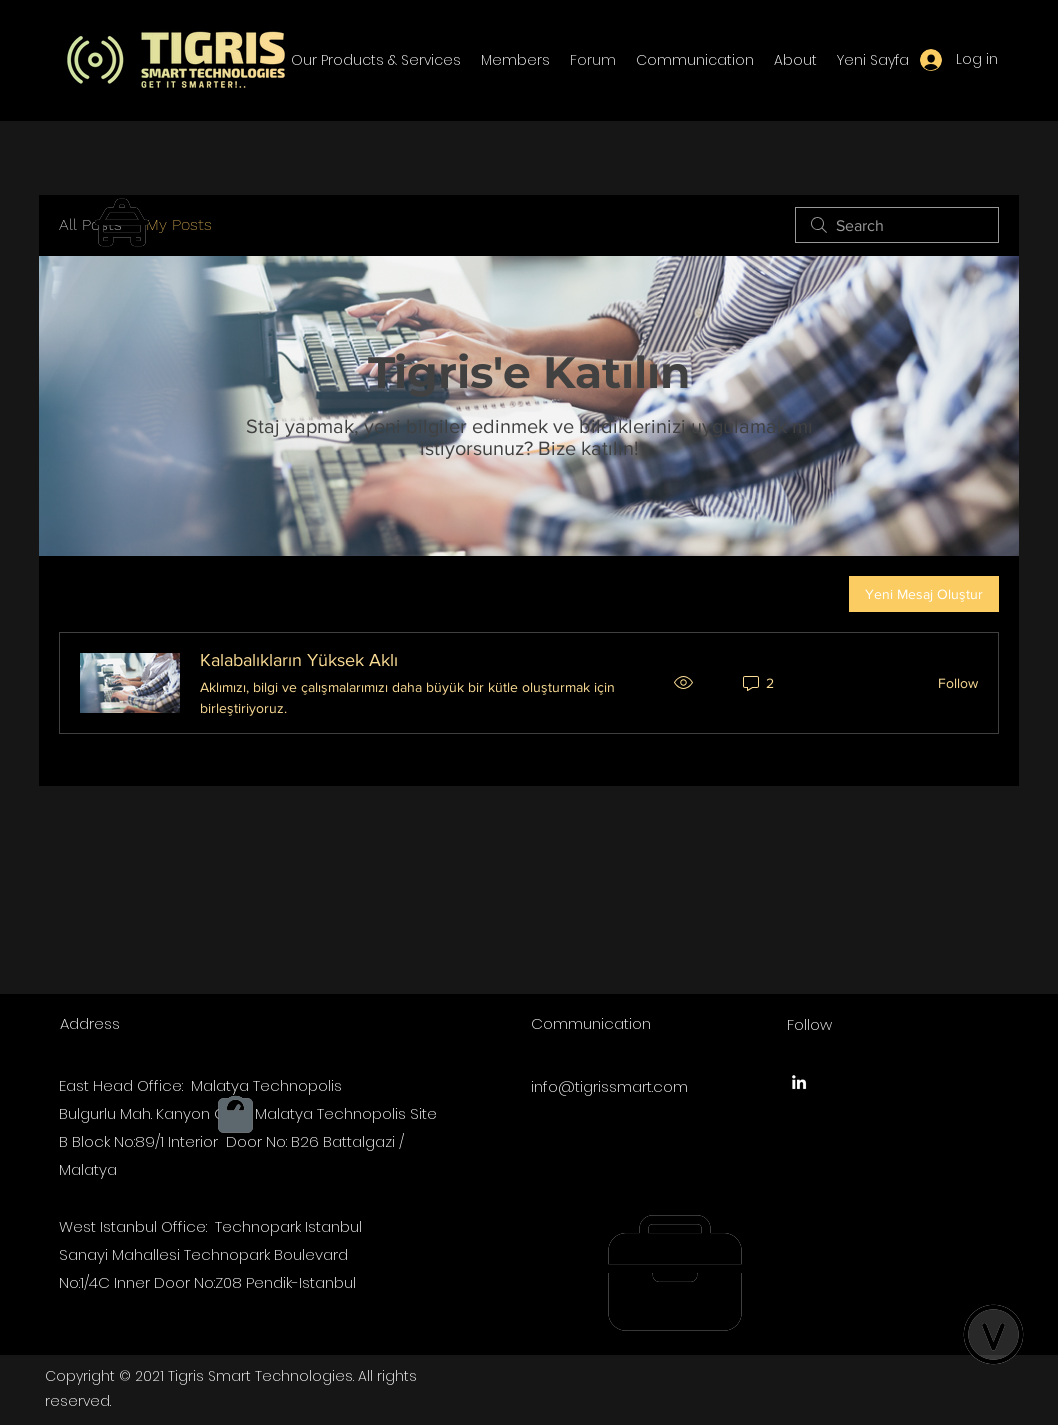 The width and height of the screenshot is (1058, 1425). Describe the element at coordinates (675, 1273) in the screenshot. I see `access work or business-related content` at that location.